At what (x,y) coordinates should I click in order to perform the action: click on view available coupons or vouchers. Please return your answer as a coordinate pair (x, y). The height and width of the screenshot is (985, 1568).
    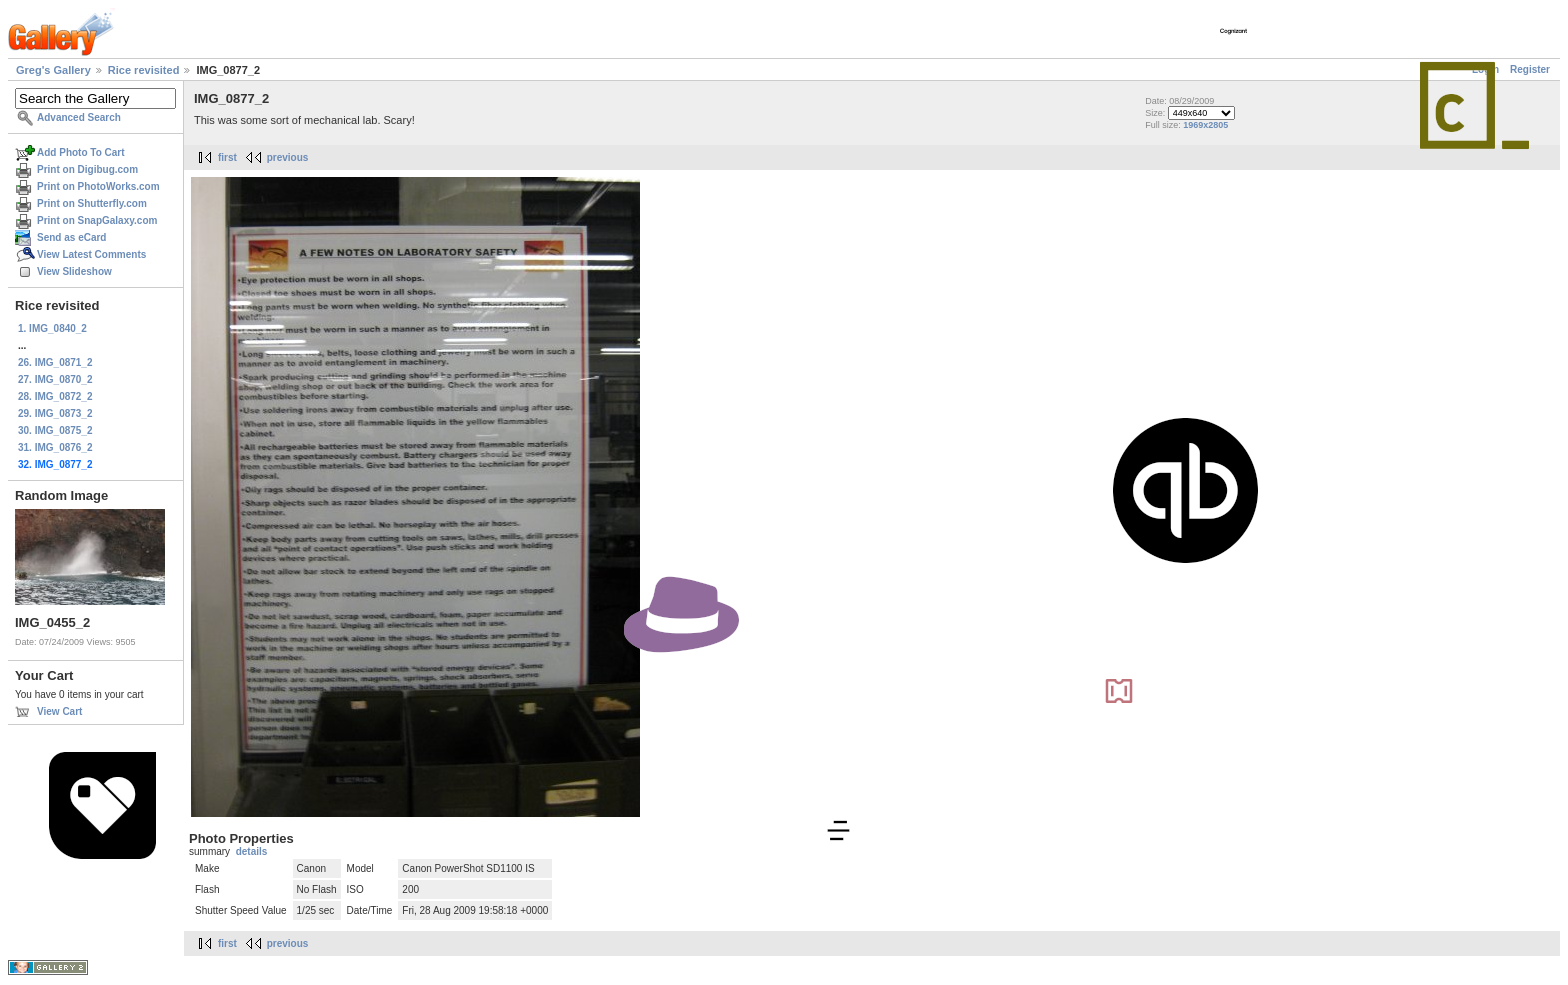
    Looking at the image, I should click on (1119, 691).